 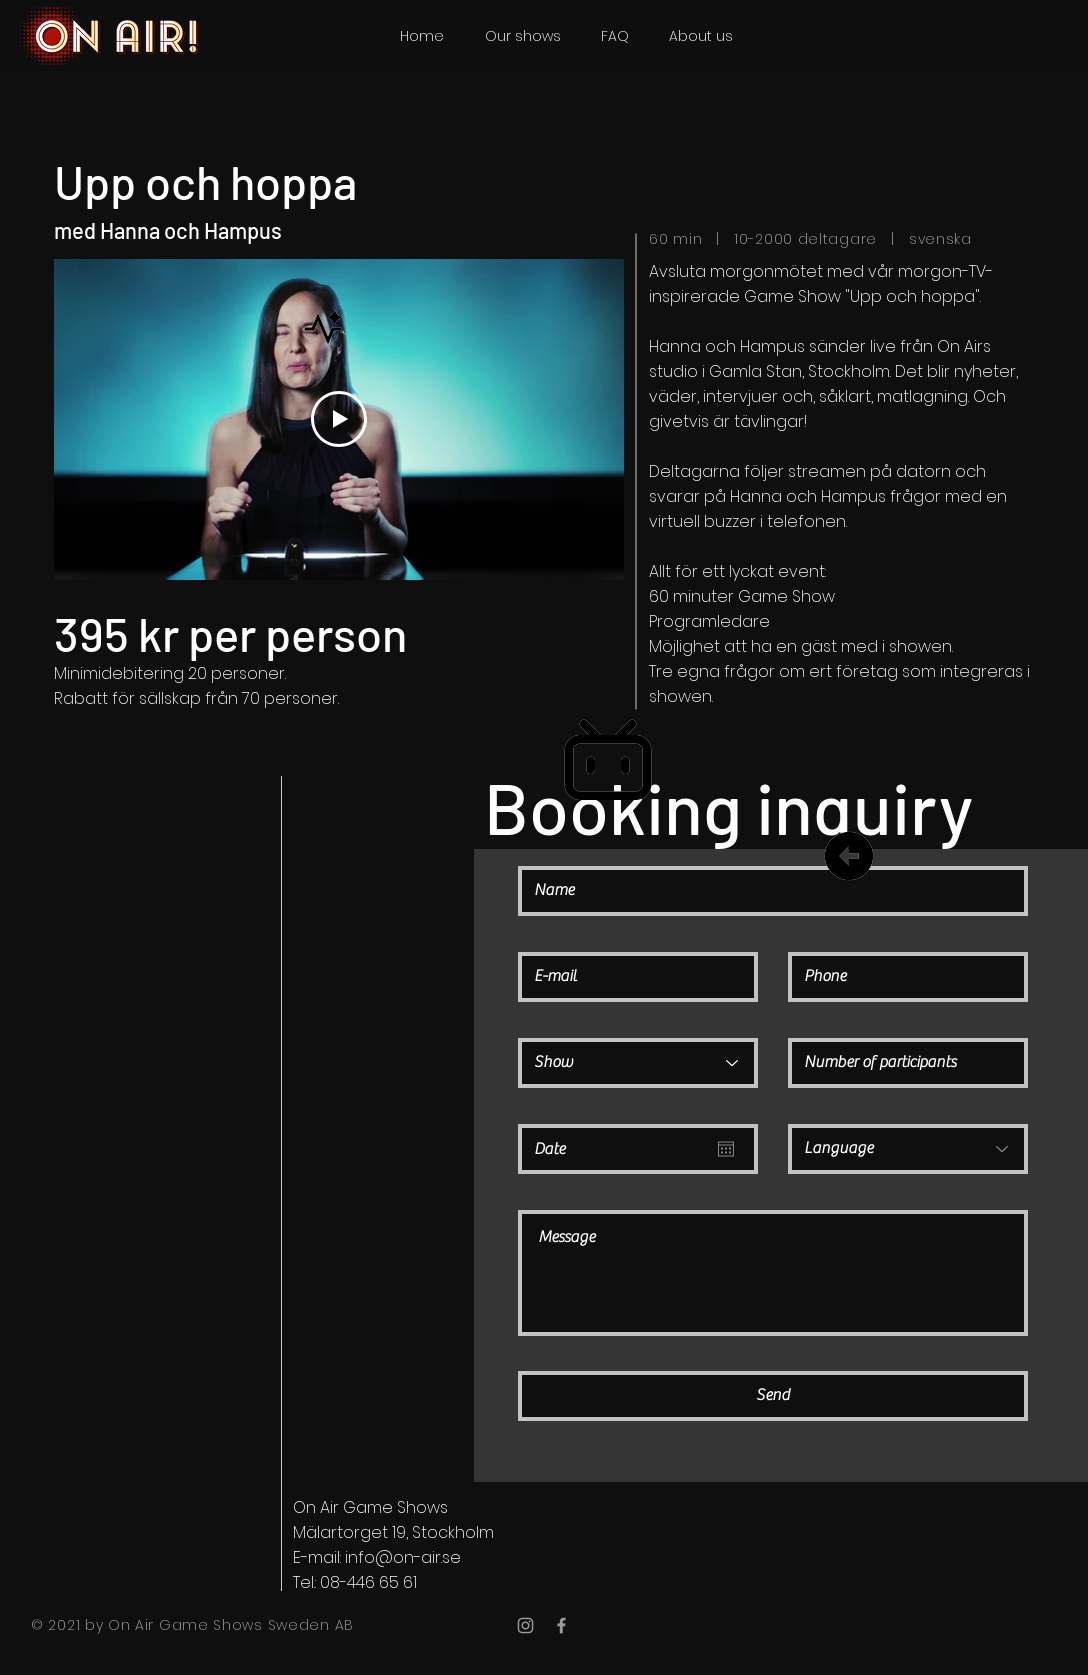 What do you see at coordinates (608, 761) in the screenshot?
I see `open Bilibili app` at bounding box center [608, 761].